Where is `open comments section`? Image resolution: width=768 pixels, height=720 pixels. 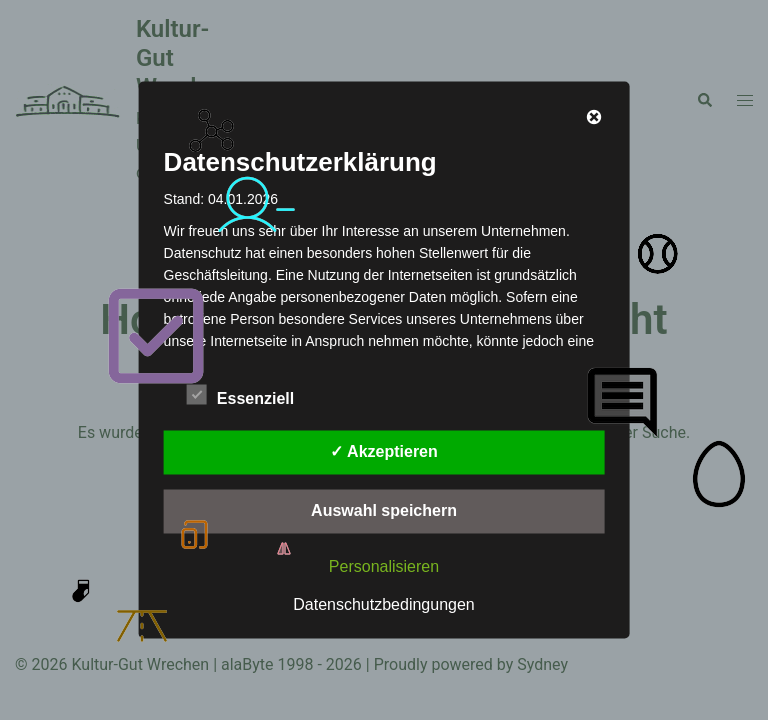
open comments section is located at coordinates (622, 402).